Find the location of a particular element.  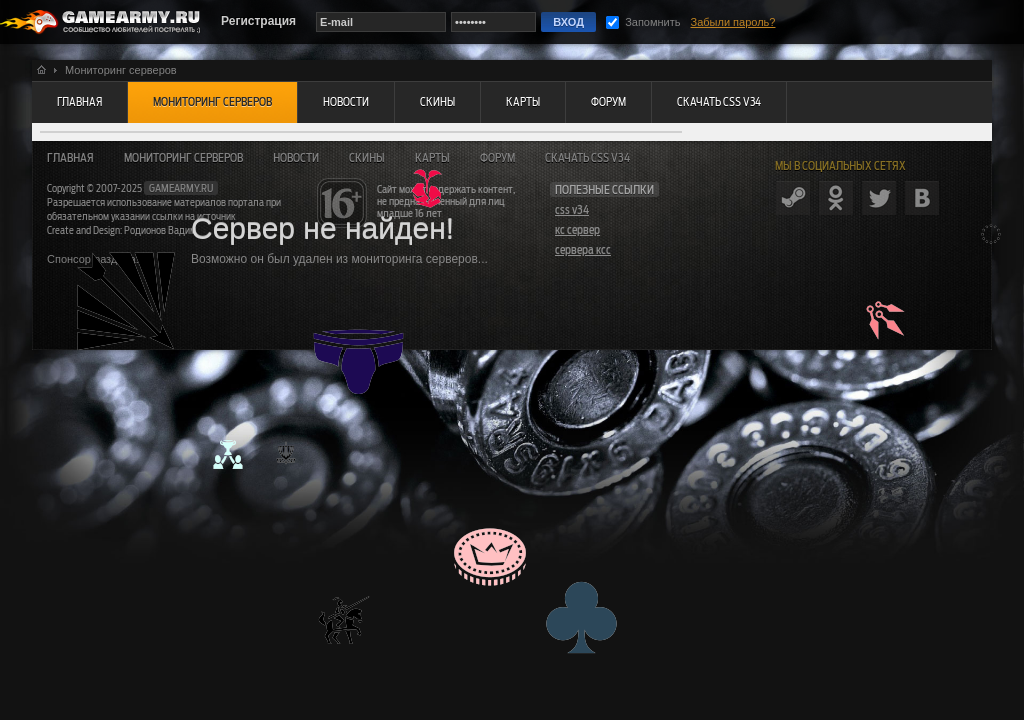

view your premium currency balance is located at coordinates (490, 557).